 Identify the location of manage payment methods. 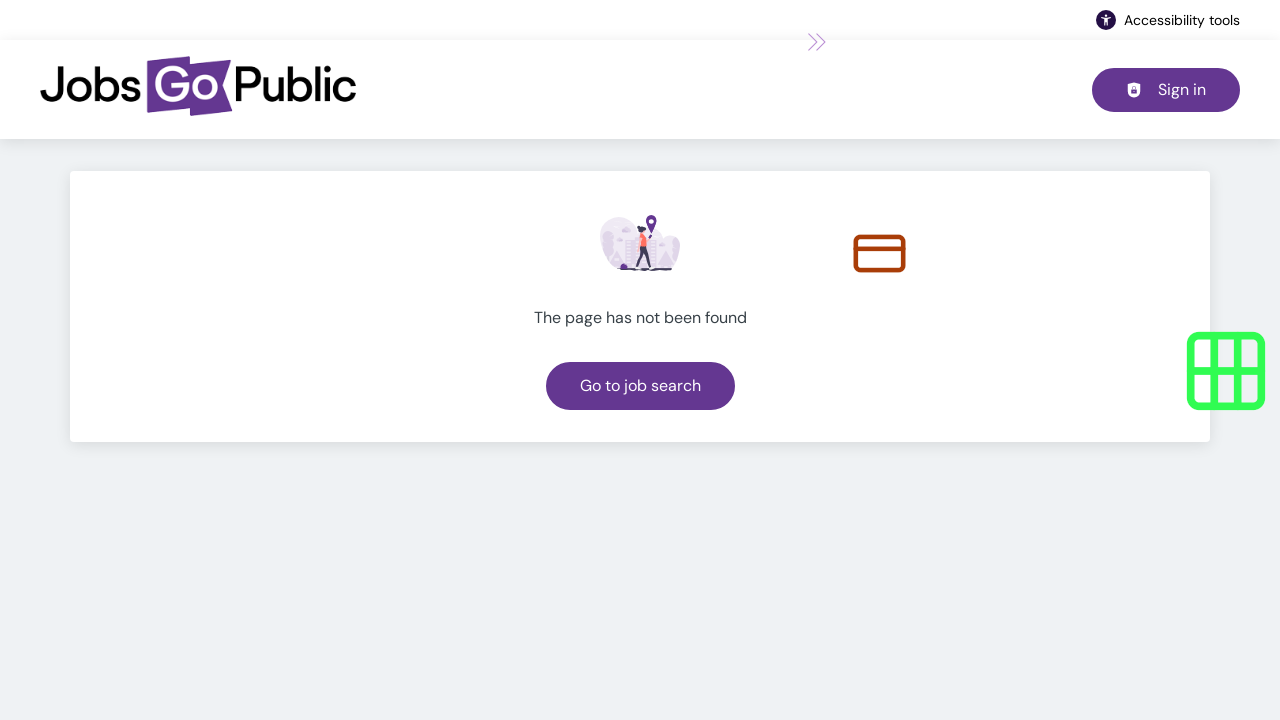
(879, 253).